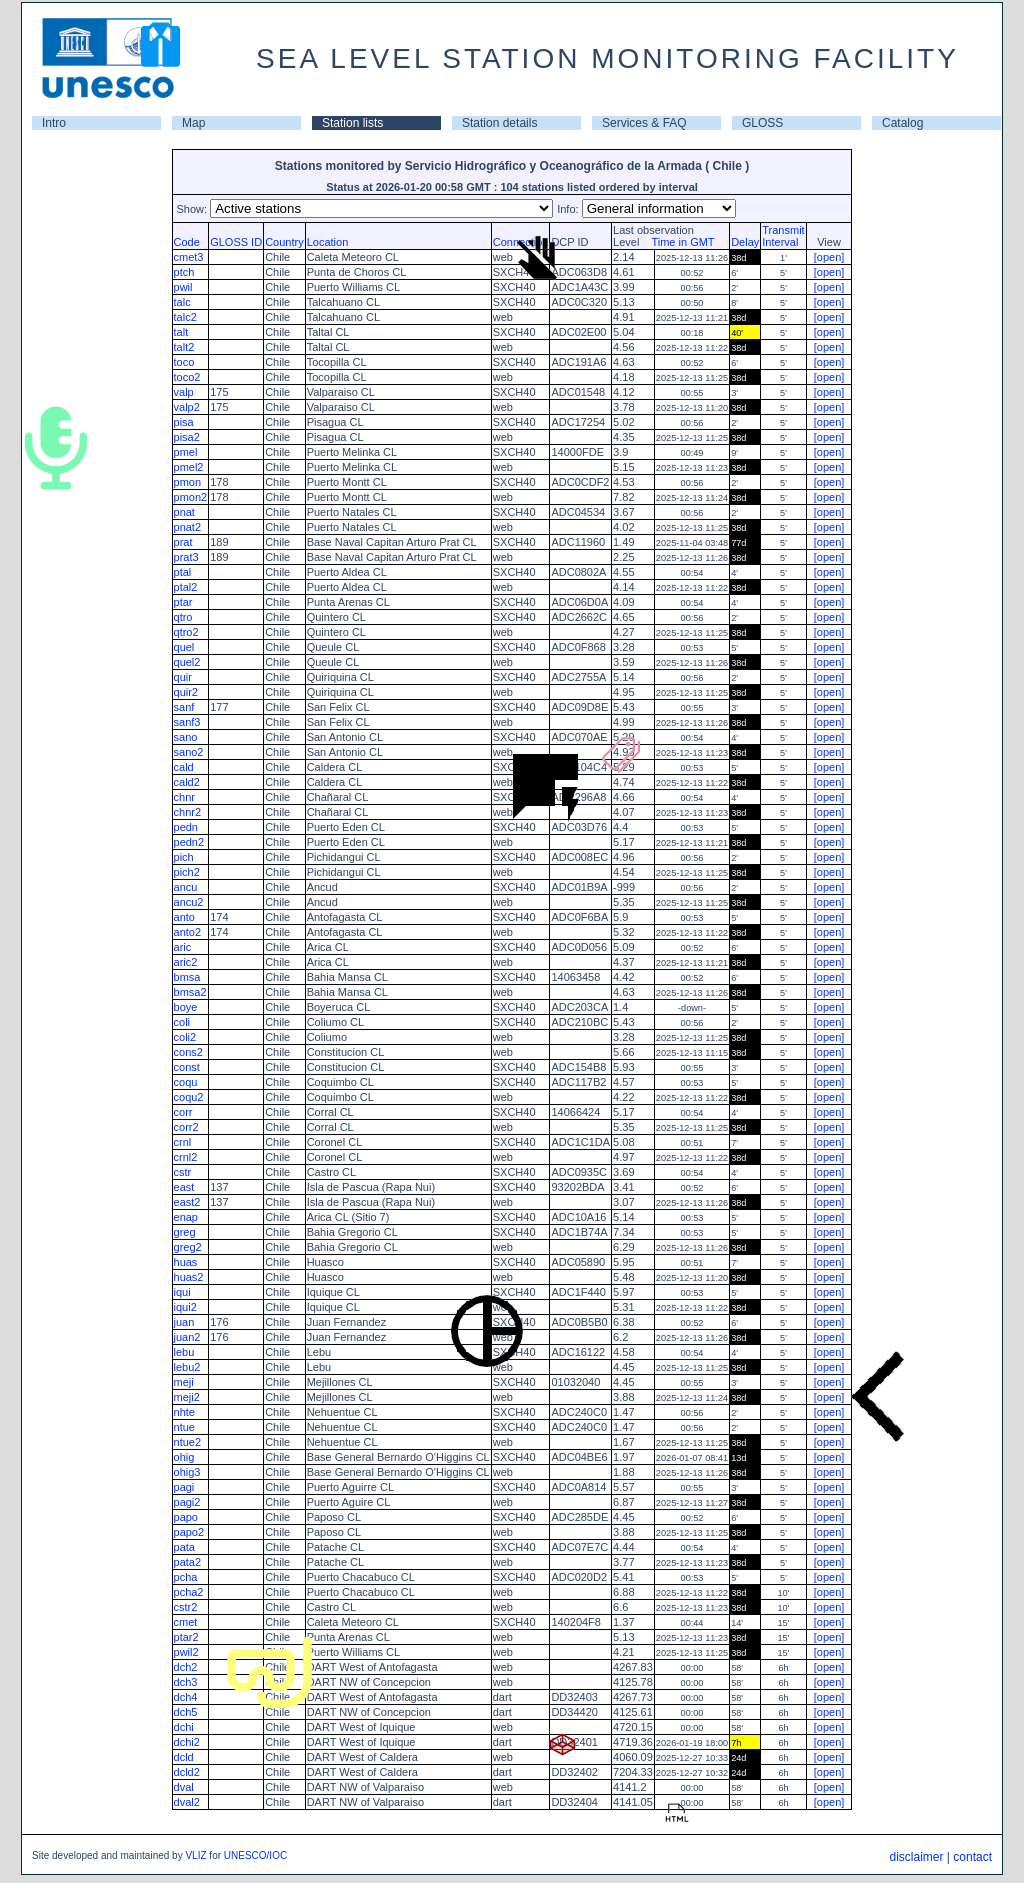 The height and width of the screenshot is (1883, 1024). Describe the element at coordinates (676, 1813) in the screenshot. I see `view or open an HTML file` at that location.